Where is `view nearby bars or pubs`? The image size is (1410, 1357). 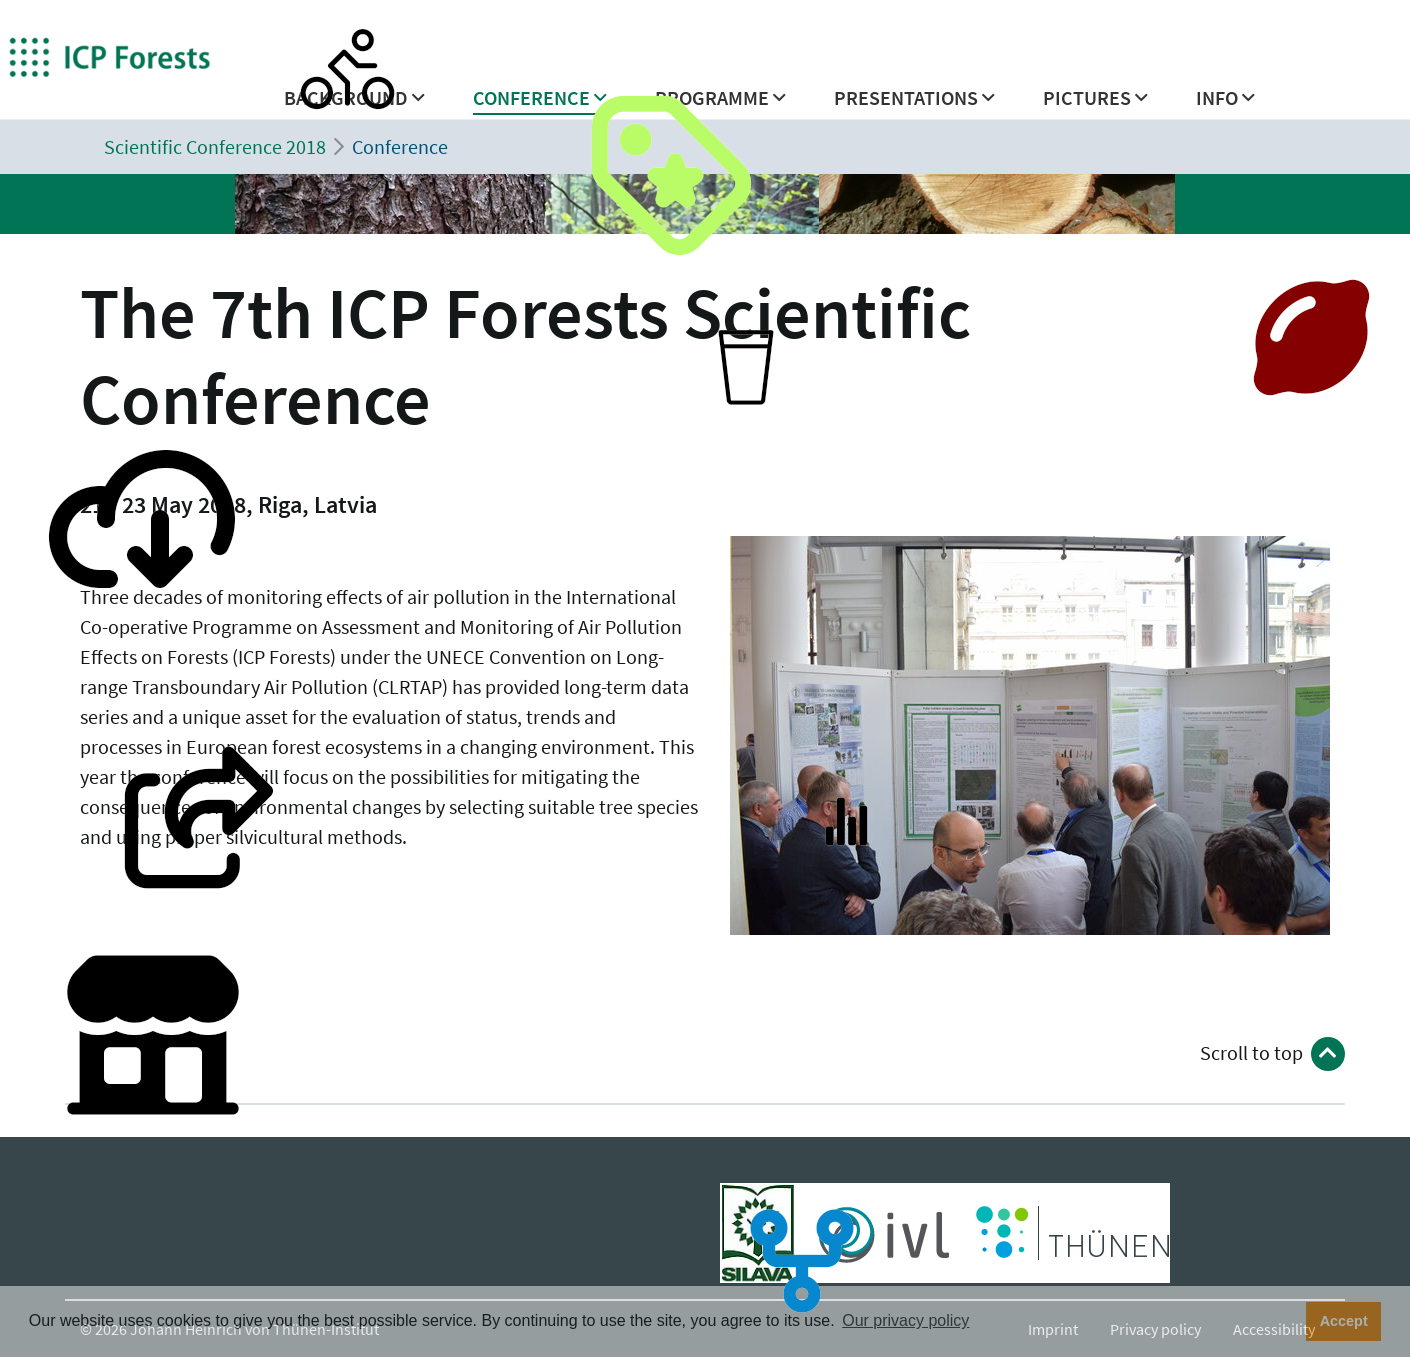
view nearby bars or pubs is located at coordinates (746, 366).